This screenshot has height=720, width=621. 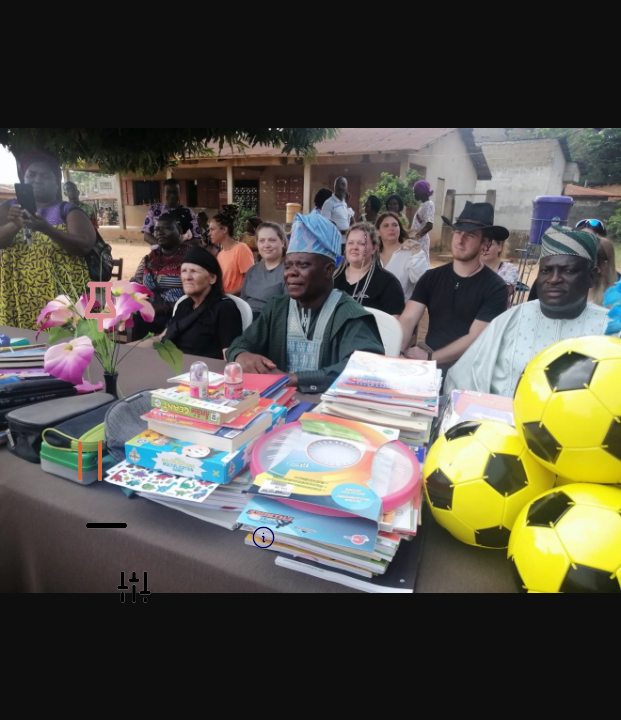 What do you see at coordinates (263, 537) in the screenshot?
I see `view more information or details` at bounding box center [263, 537].